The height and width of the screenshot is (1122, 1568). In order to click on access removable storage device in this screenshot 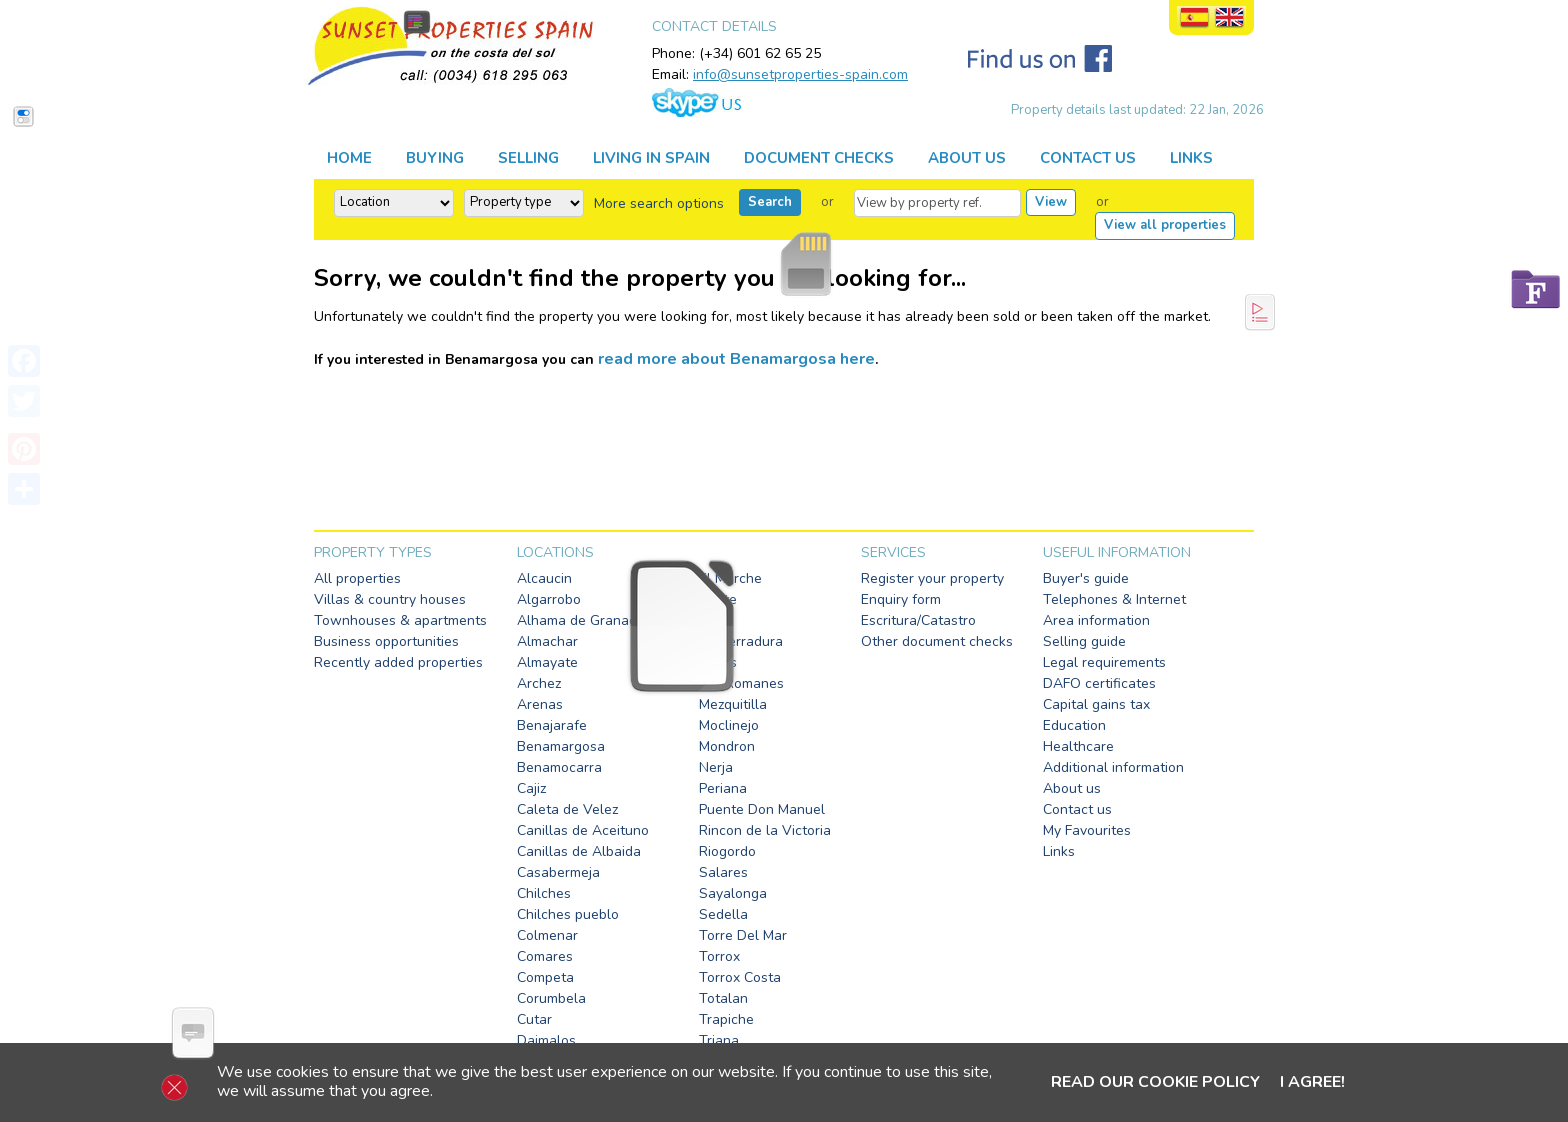, I will do `click(806, 264)`.